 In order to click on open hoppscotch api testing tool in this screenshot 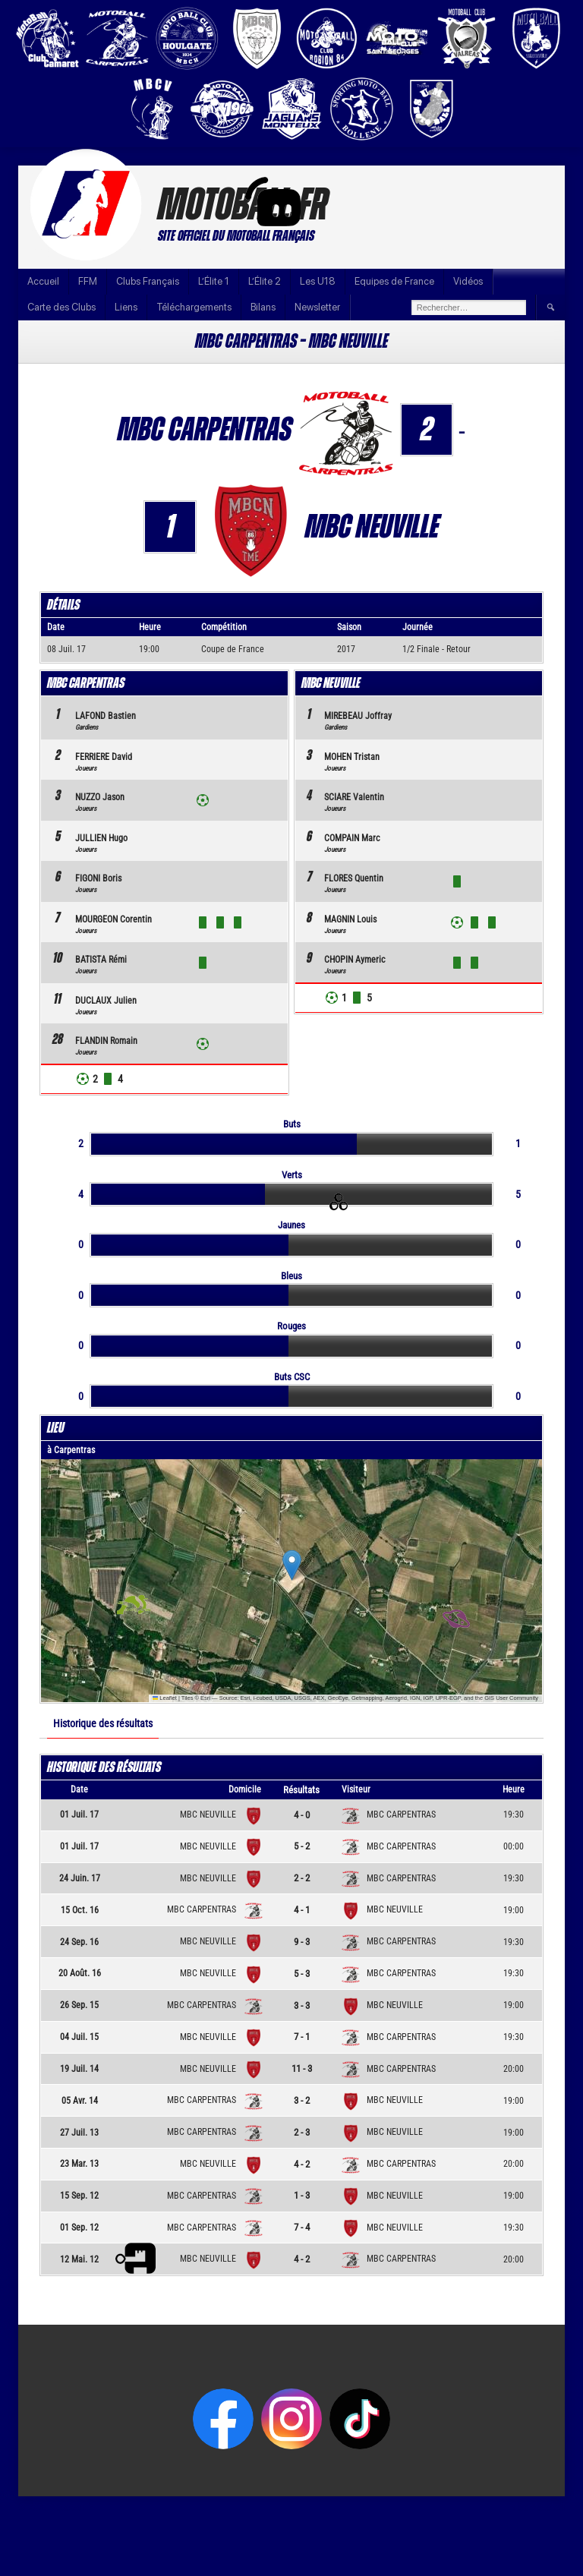, I will do `click(456, 1619)`.